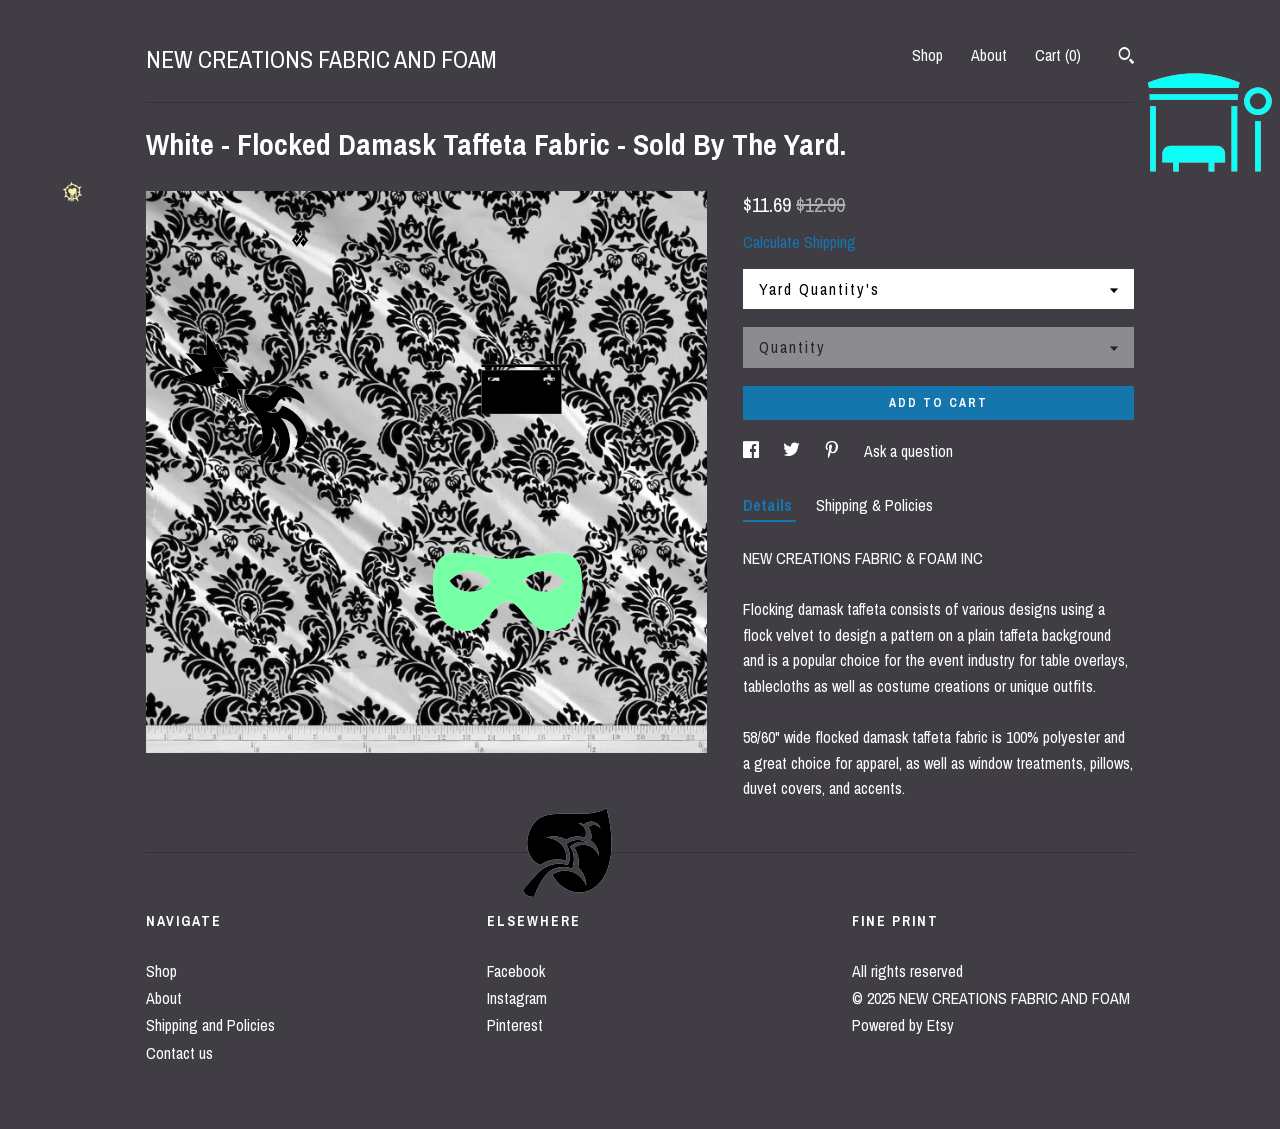  I want to click on indicates unlimited or infinite gameplay mode, so click(300, 240).